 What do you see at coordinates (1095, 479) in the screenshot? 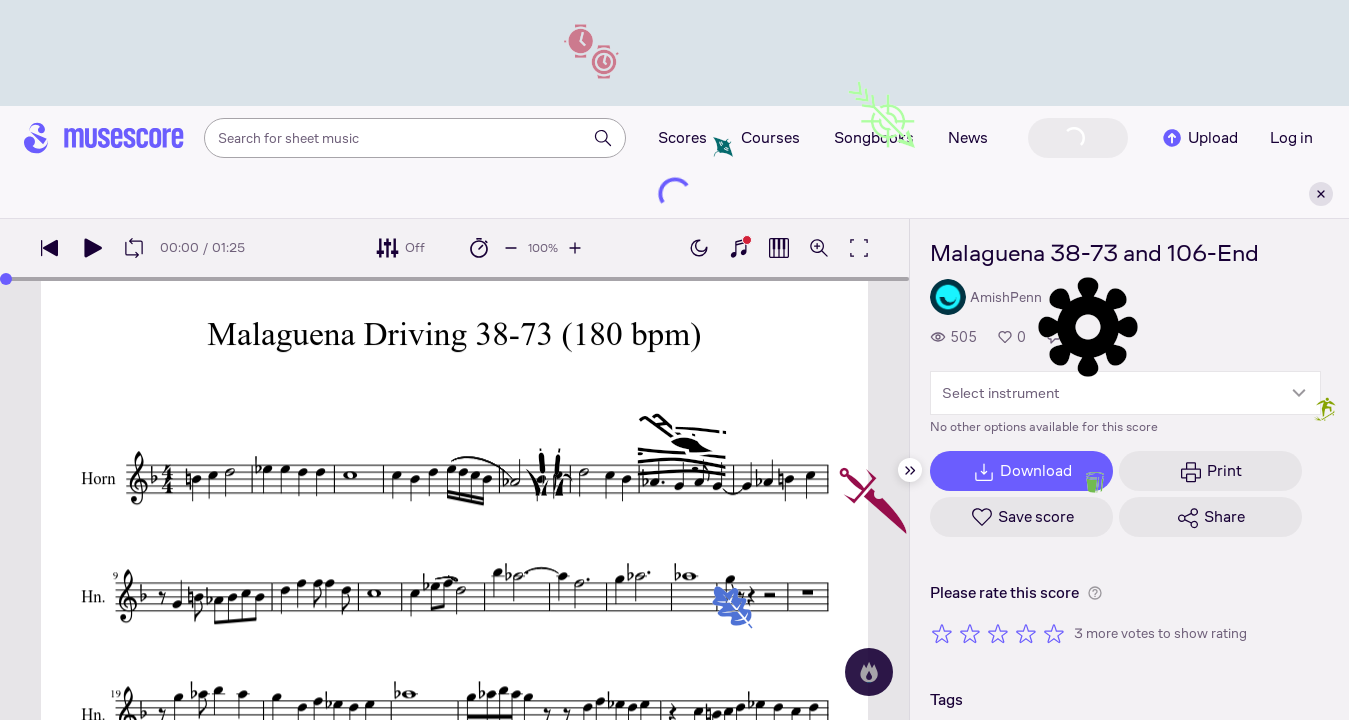
I see `metal bucket item in game inventory` at bounding box center [1095, 479].